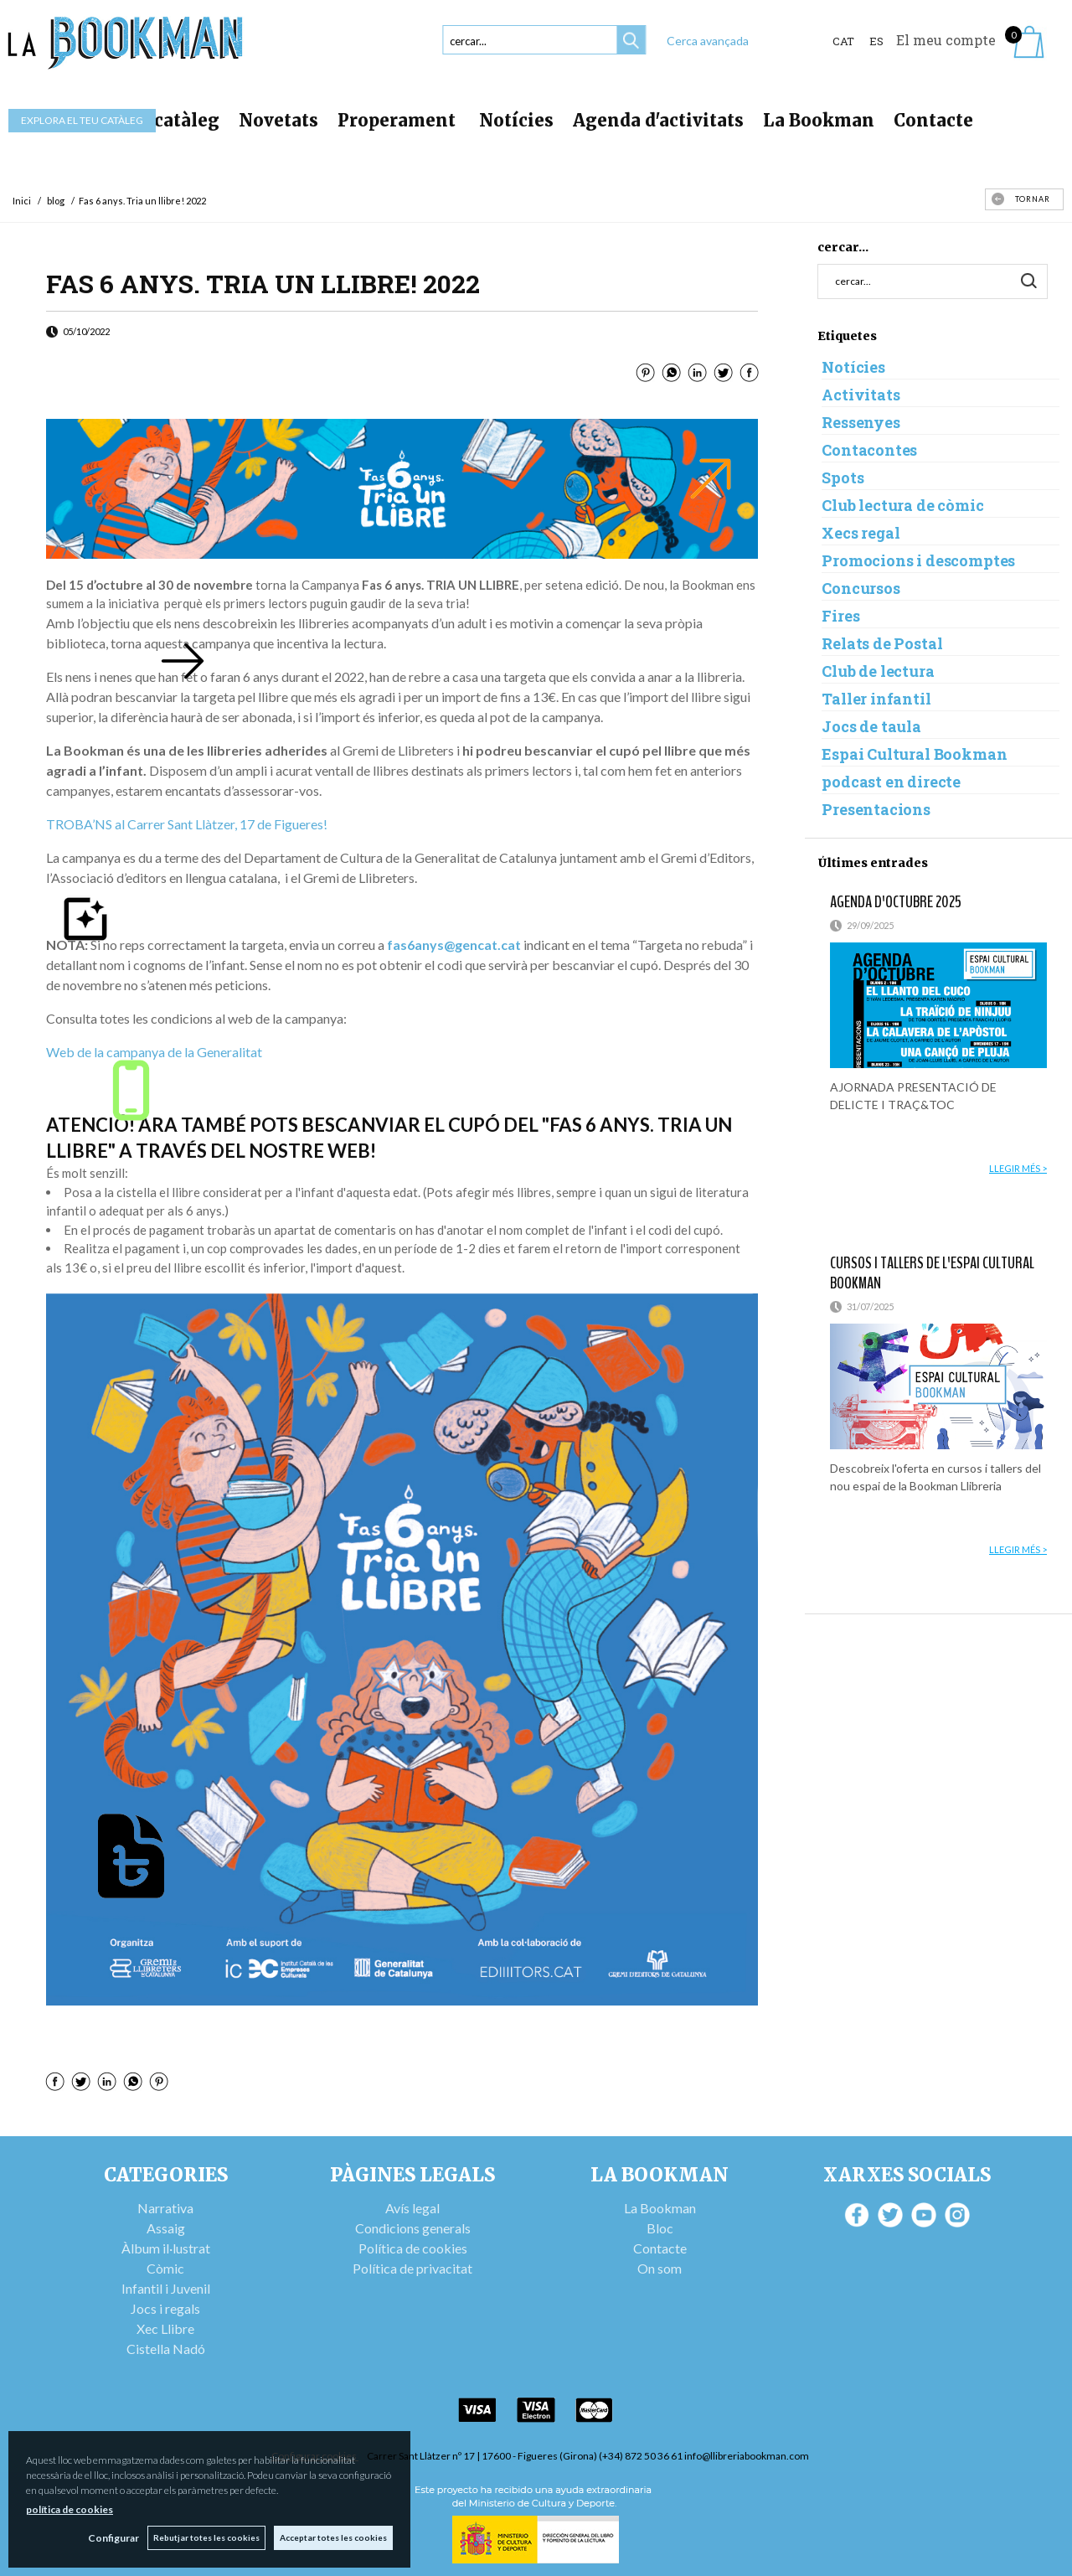 The width and height of the screenshot is (1072, 2576). What do you see at coordinates (131, 1856) in the screenshot?
I see `view bangladeshi taka financial document` at bounding box center [131, 1856].